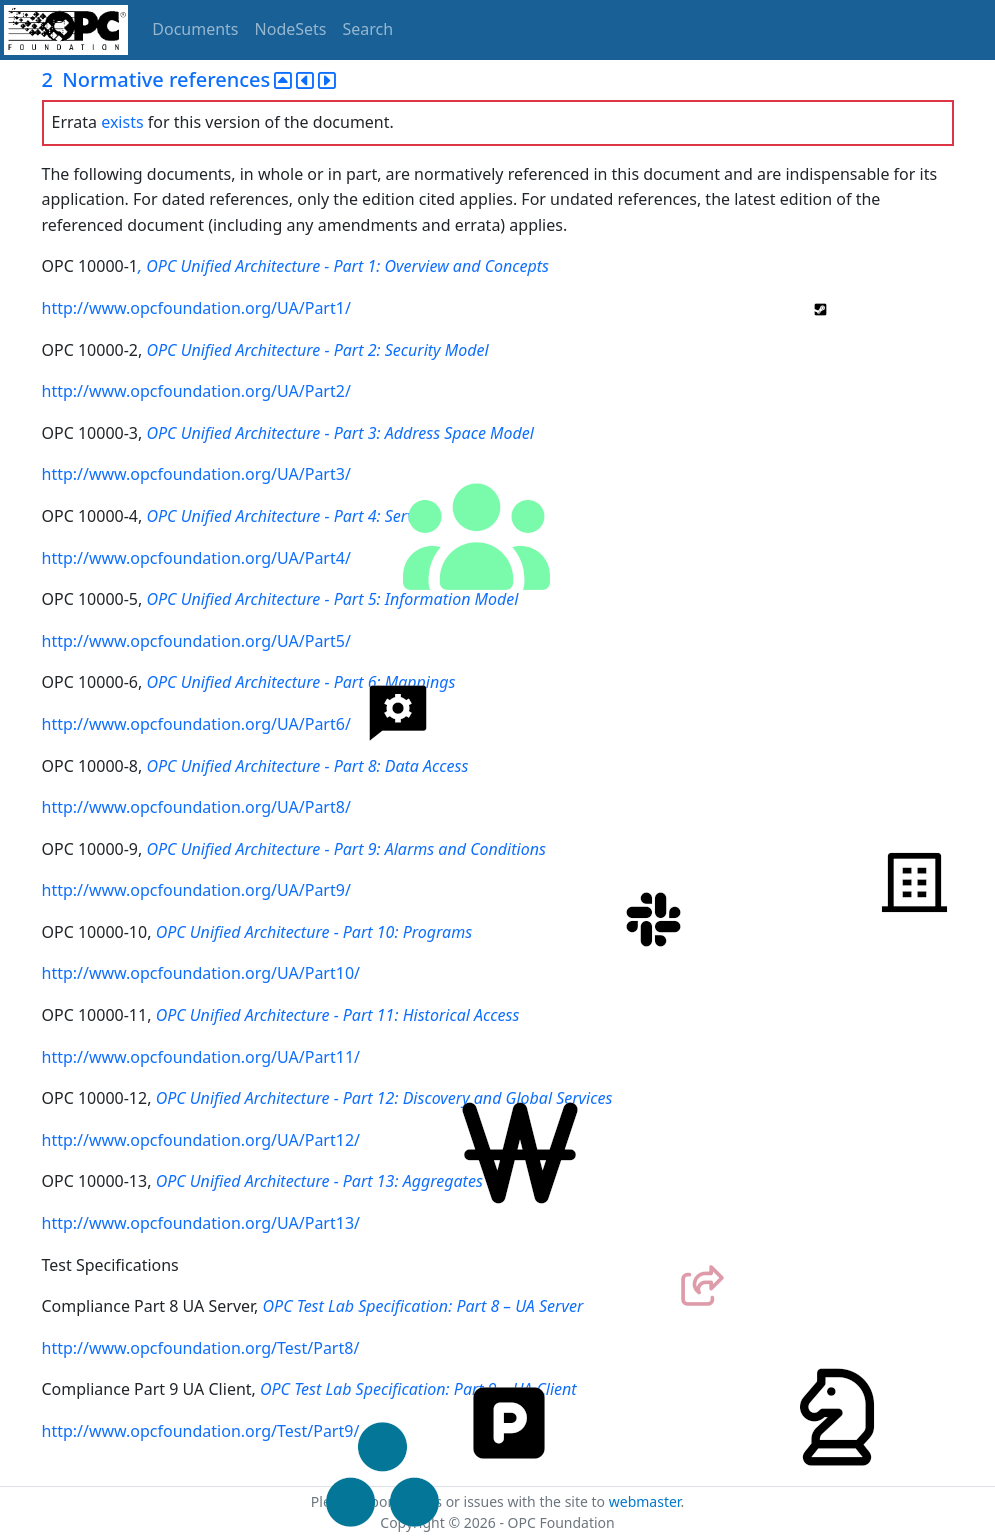 This screenshot has height=1537, width=995. I want to click on open chat settings, so click(398, 711).